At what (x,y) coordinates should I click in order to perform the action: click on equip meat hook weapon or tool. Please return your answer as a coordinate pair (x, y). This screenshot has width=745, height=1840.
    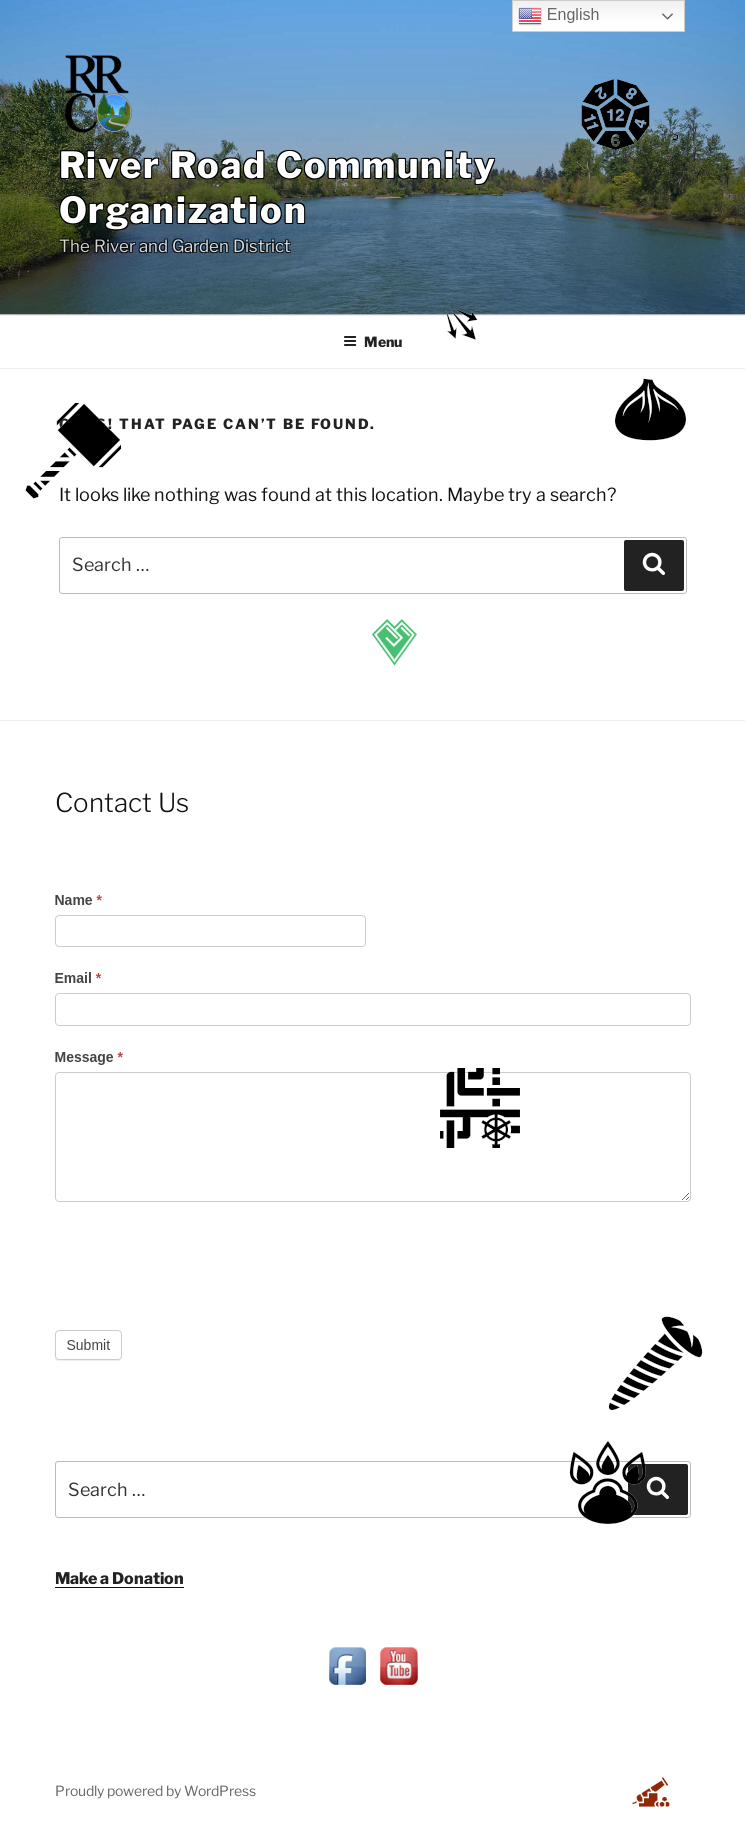
    Looking at the image, I should click on (670, 132).